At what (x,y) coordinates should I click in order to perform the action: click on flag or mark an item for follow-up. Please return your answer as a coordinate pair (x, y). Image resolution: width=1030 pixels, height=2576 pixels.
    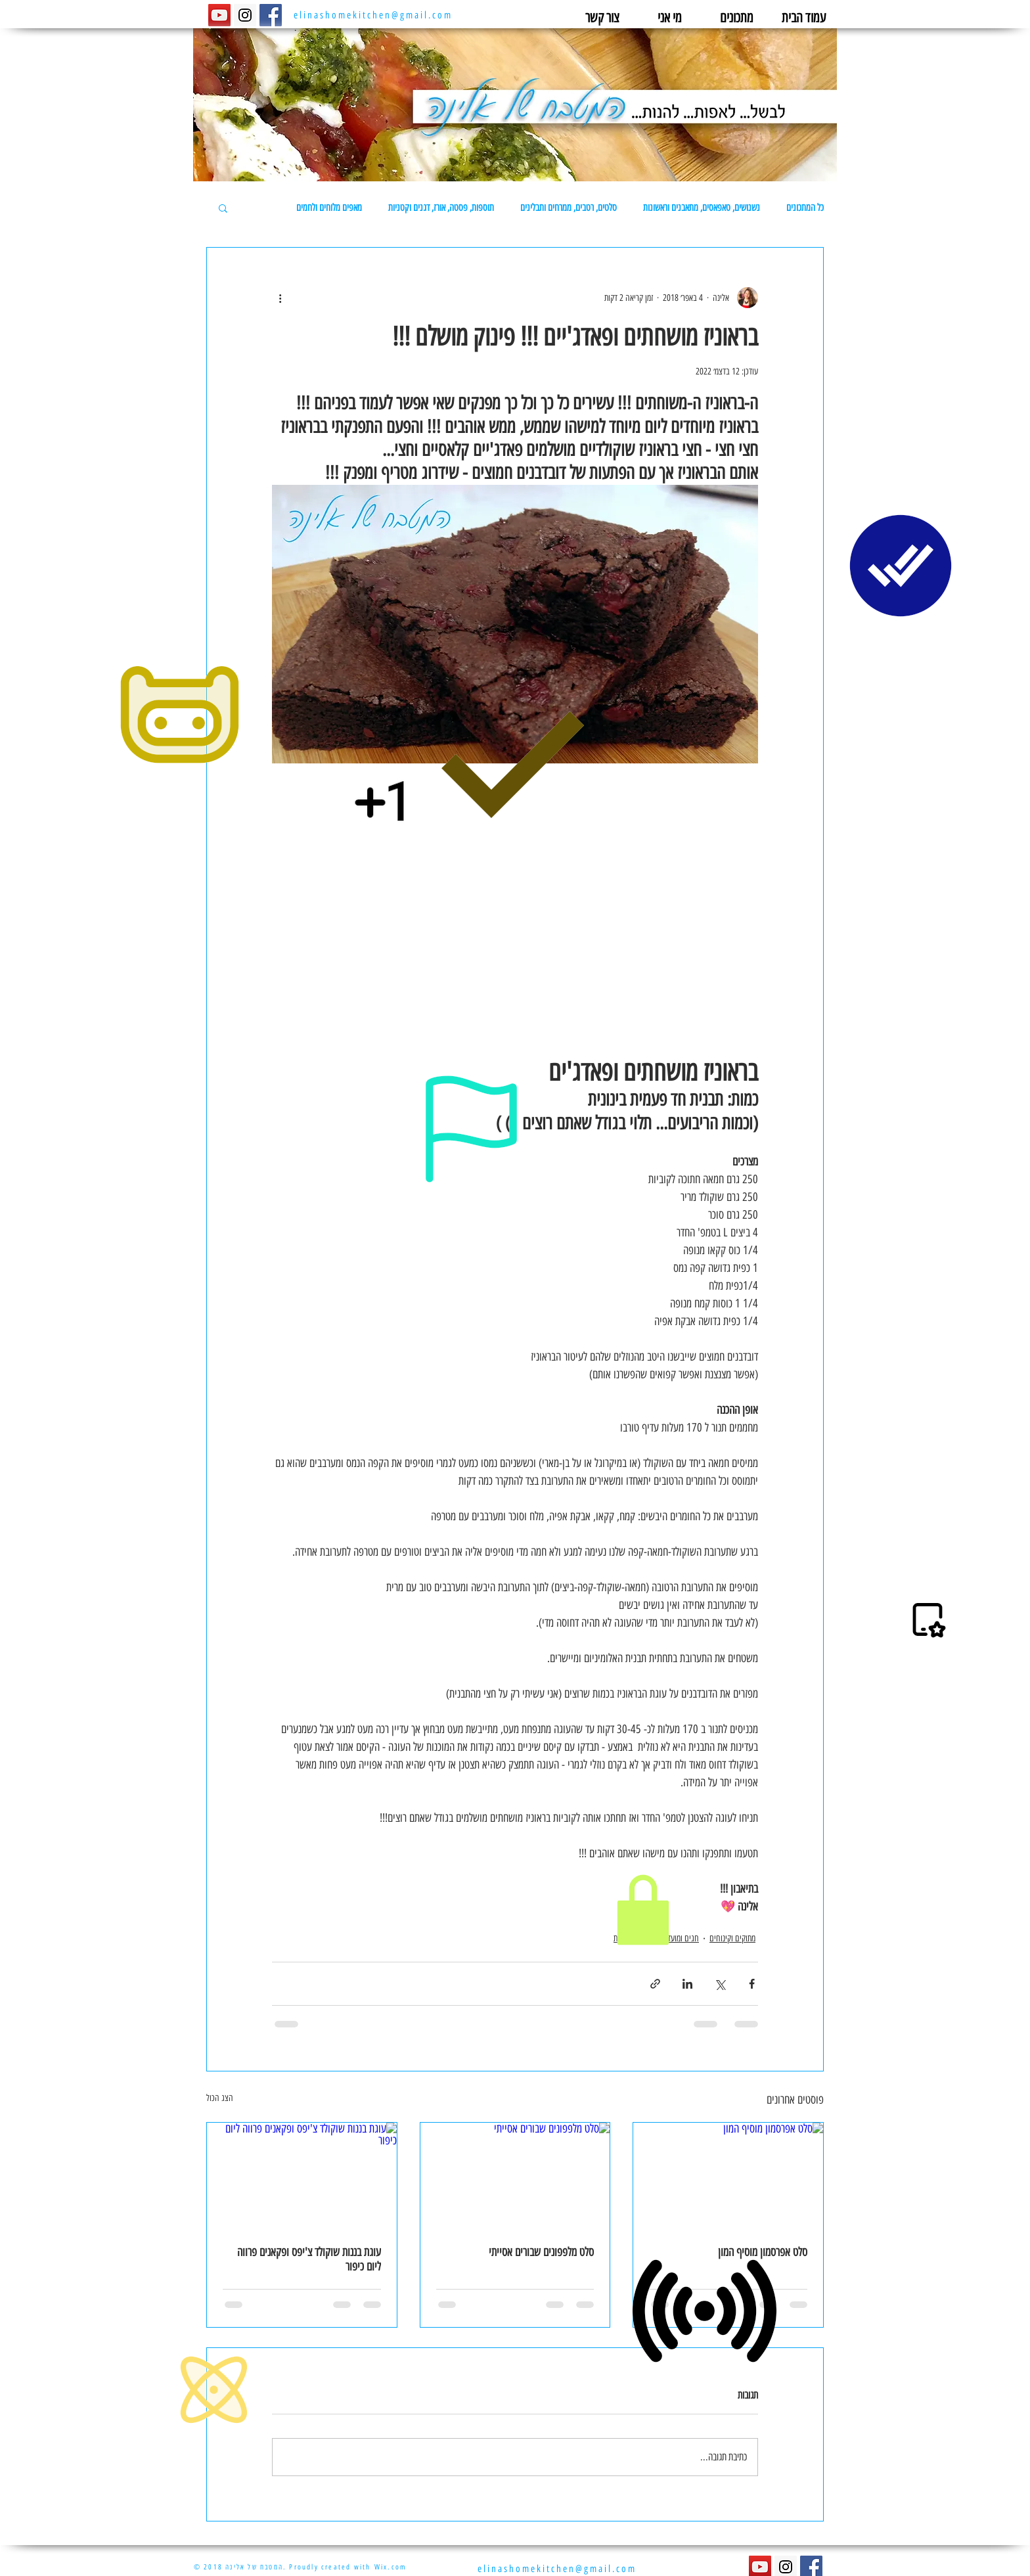
    Looking at the image, I should click on (471, 1129).